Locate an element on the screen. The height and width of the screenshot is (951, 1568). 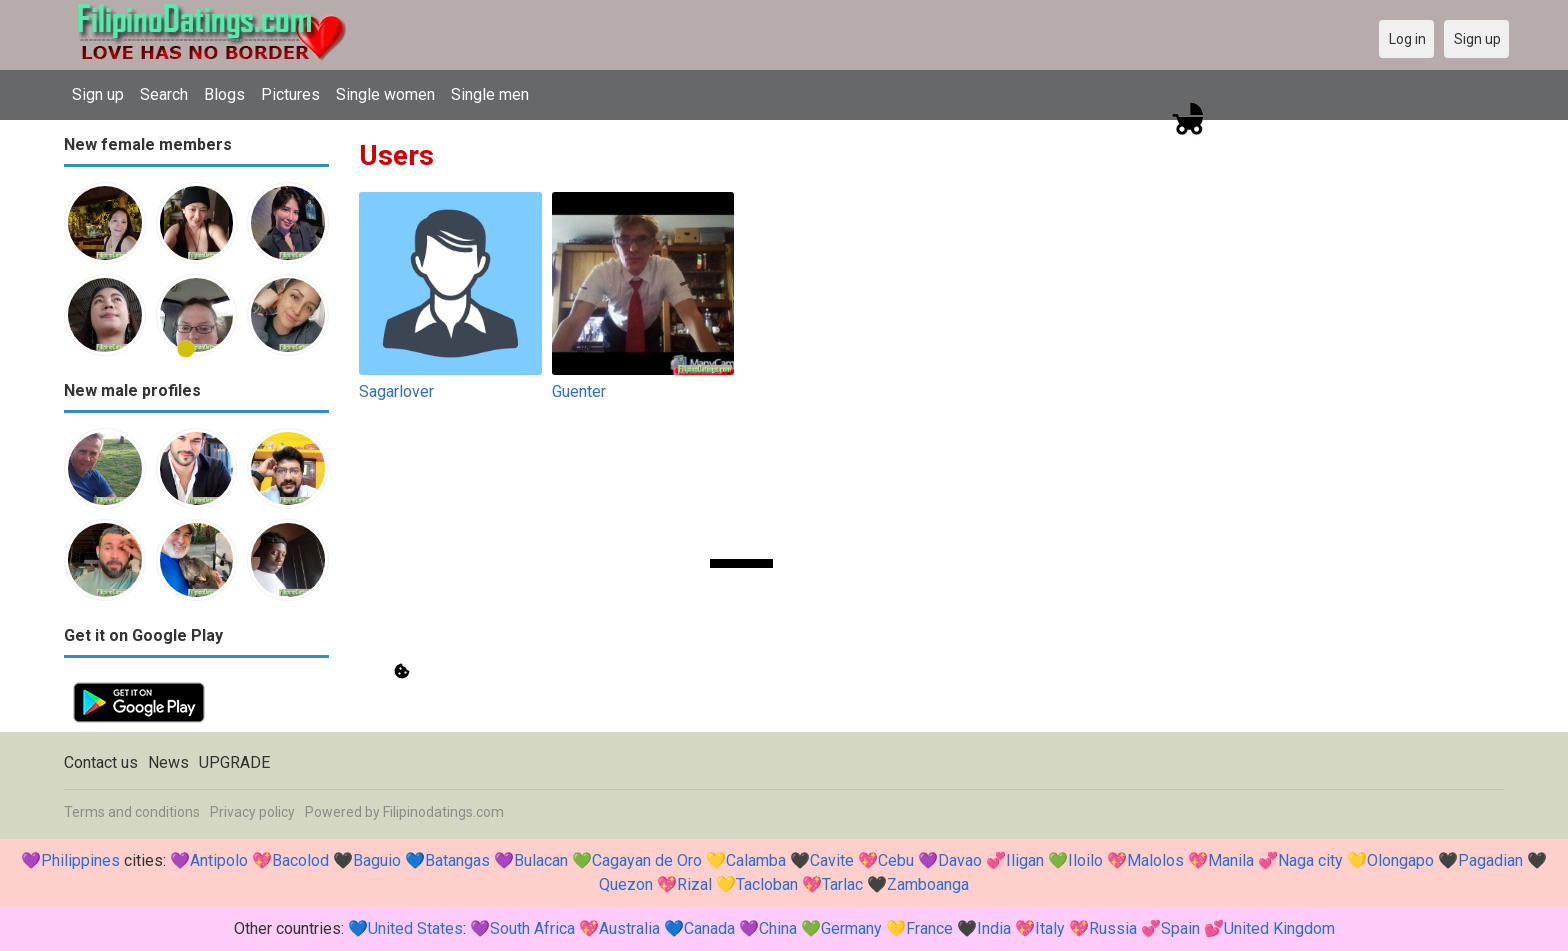
remove an item from a list is located at coordinates (741, 563).